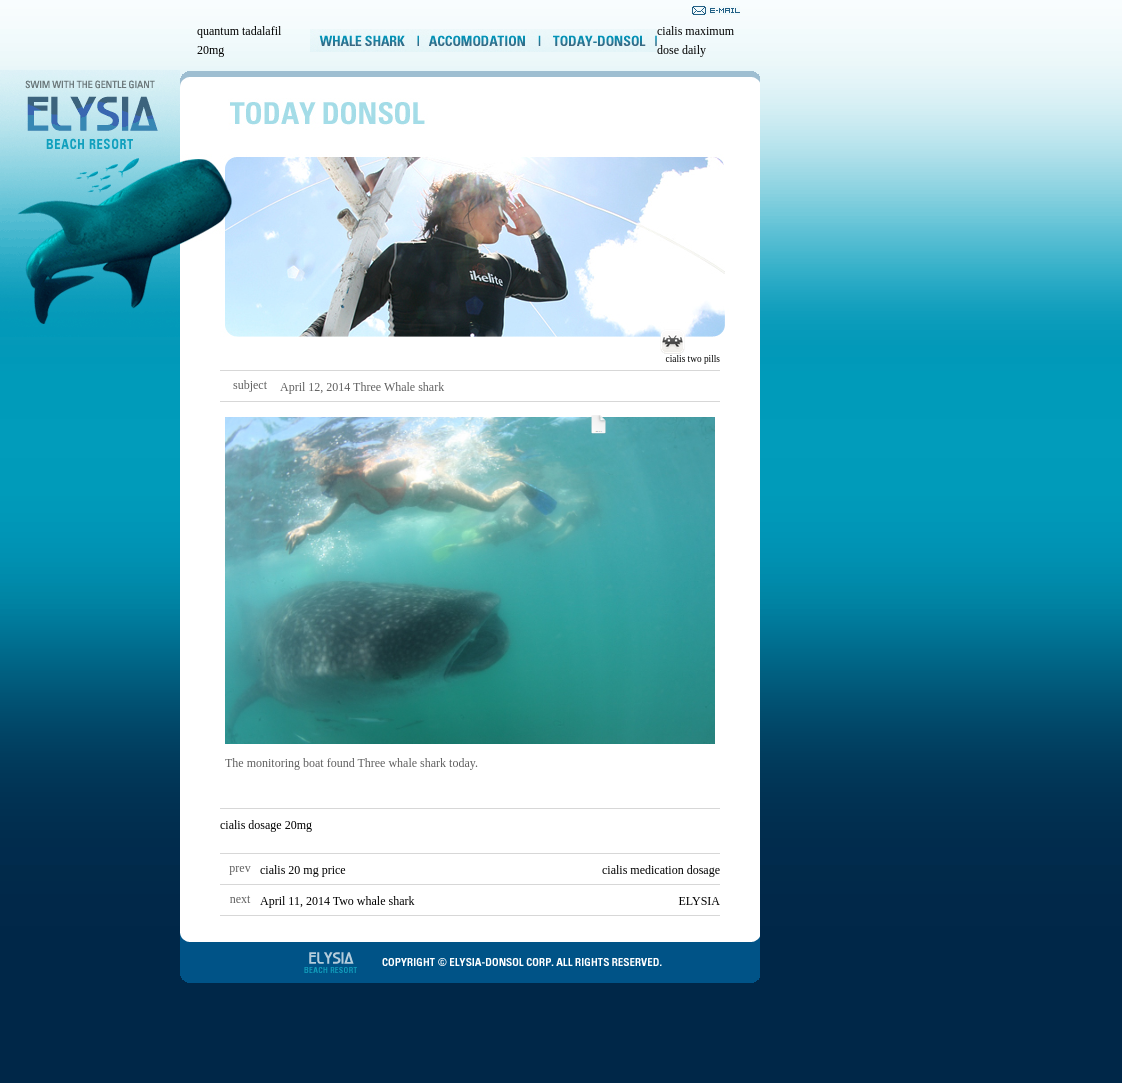 The width and height of the screenshot is (1122, 1083). What do you see at coordinates (672, 341) in the screenshot?
I see `open retroarch emulator app` at bounding box center [672, 341].